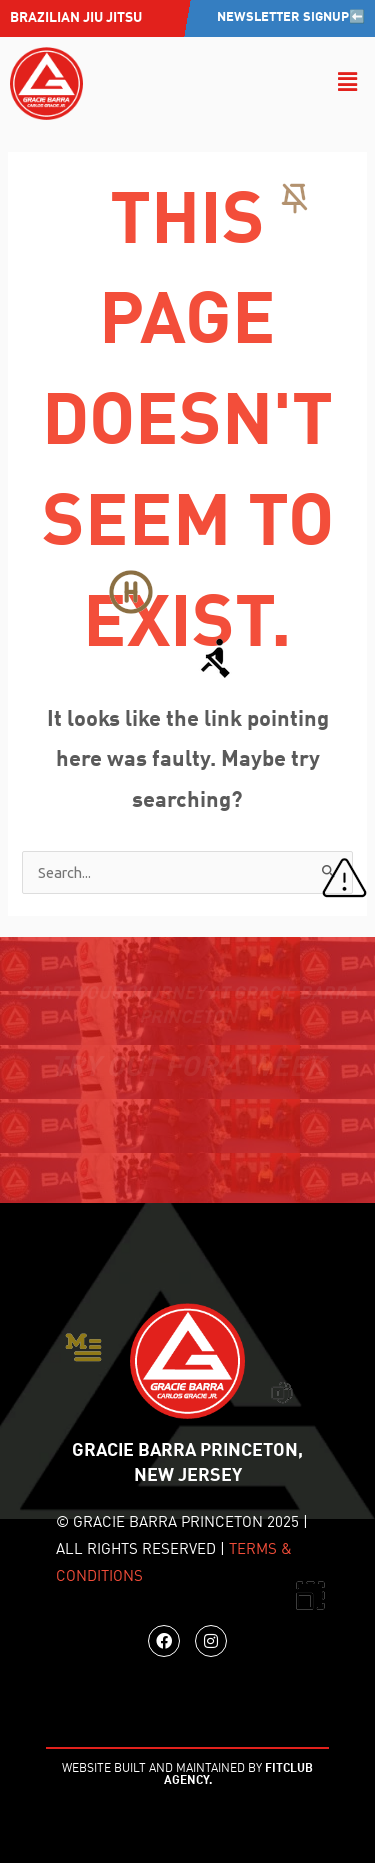  What do you see at coordinates (282, 1393) in the screenshot?
I see `open Microsoft Teams` at bounding box center [282, 1393].